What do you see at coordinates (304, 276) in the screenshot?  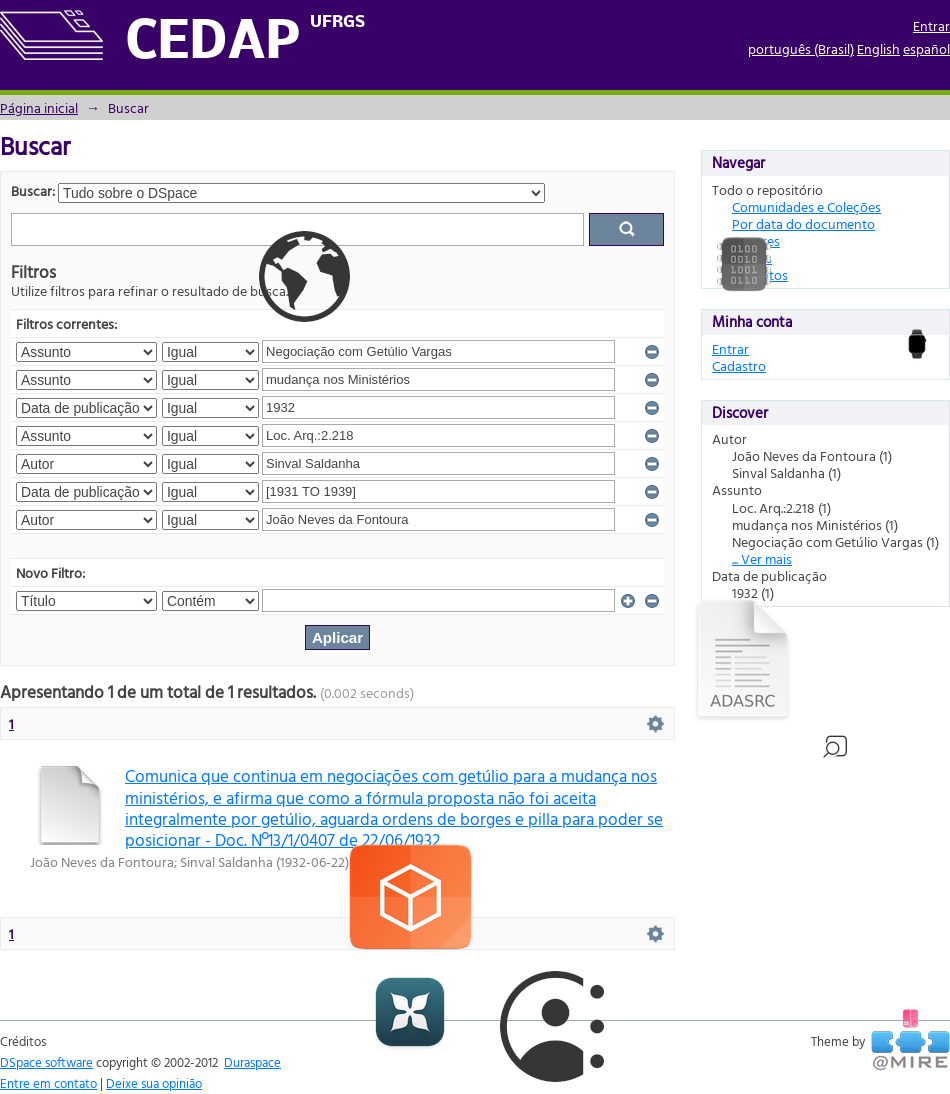 I see `access software sources and repository settings` at bounding box center [304, 276].